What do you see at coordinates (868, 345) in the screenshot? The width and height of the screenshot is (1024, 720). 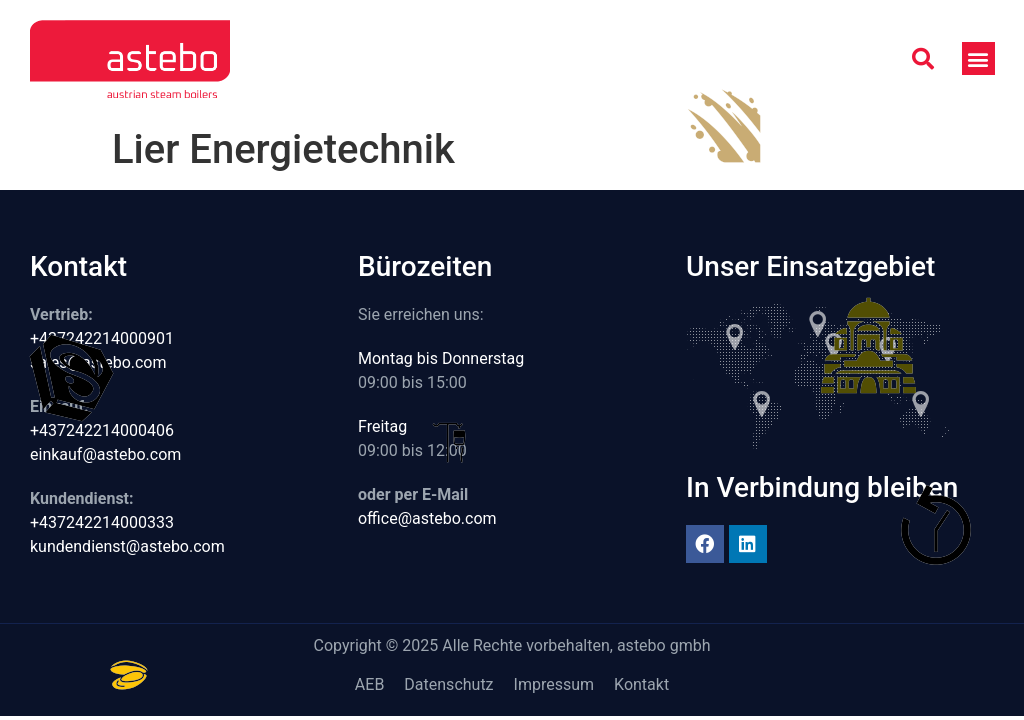 I see `view historical or religious landmarks` at bounding box center [868, 345].